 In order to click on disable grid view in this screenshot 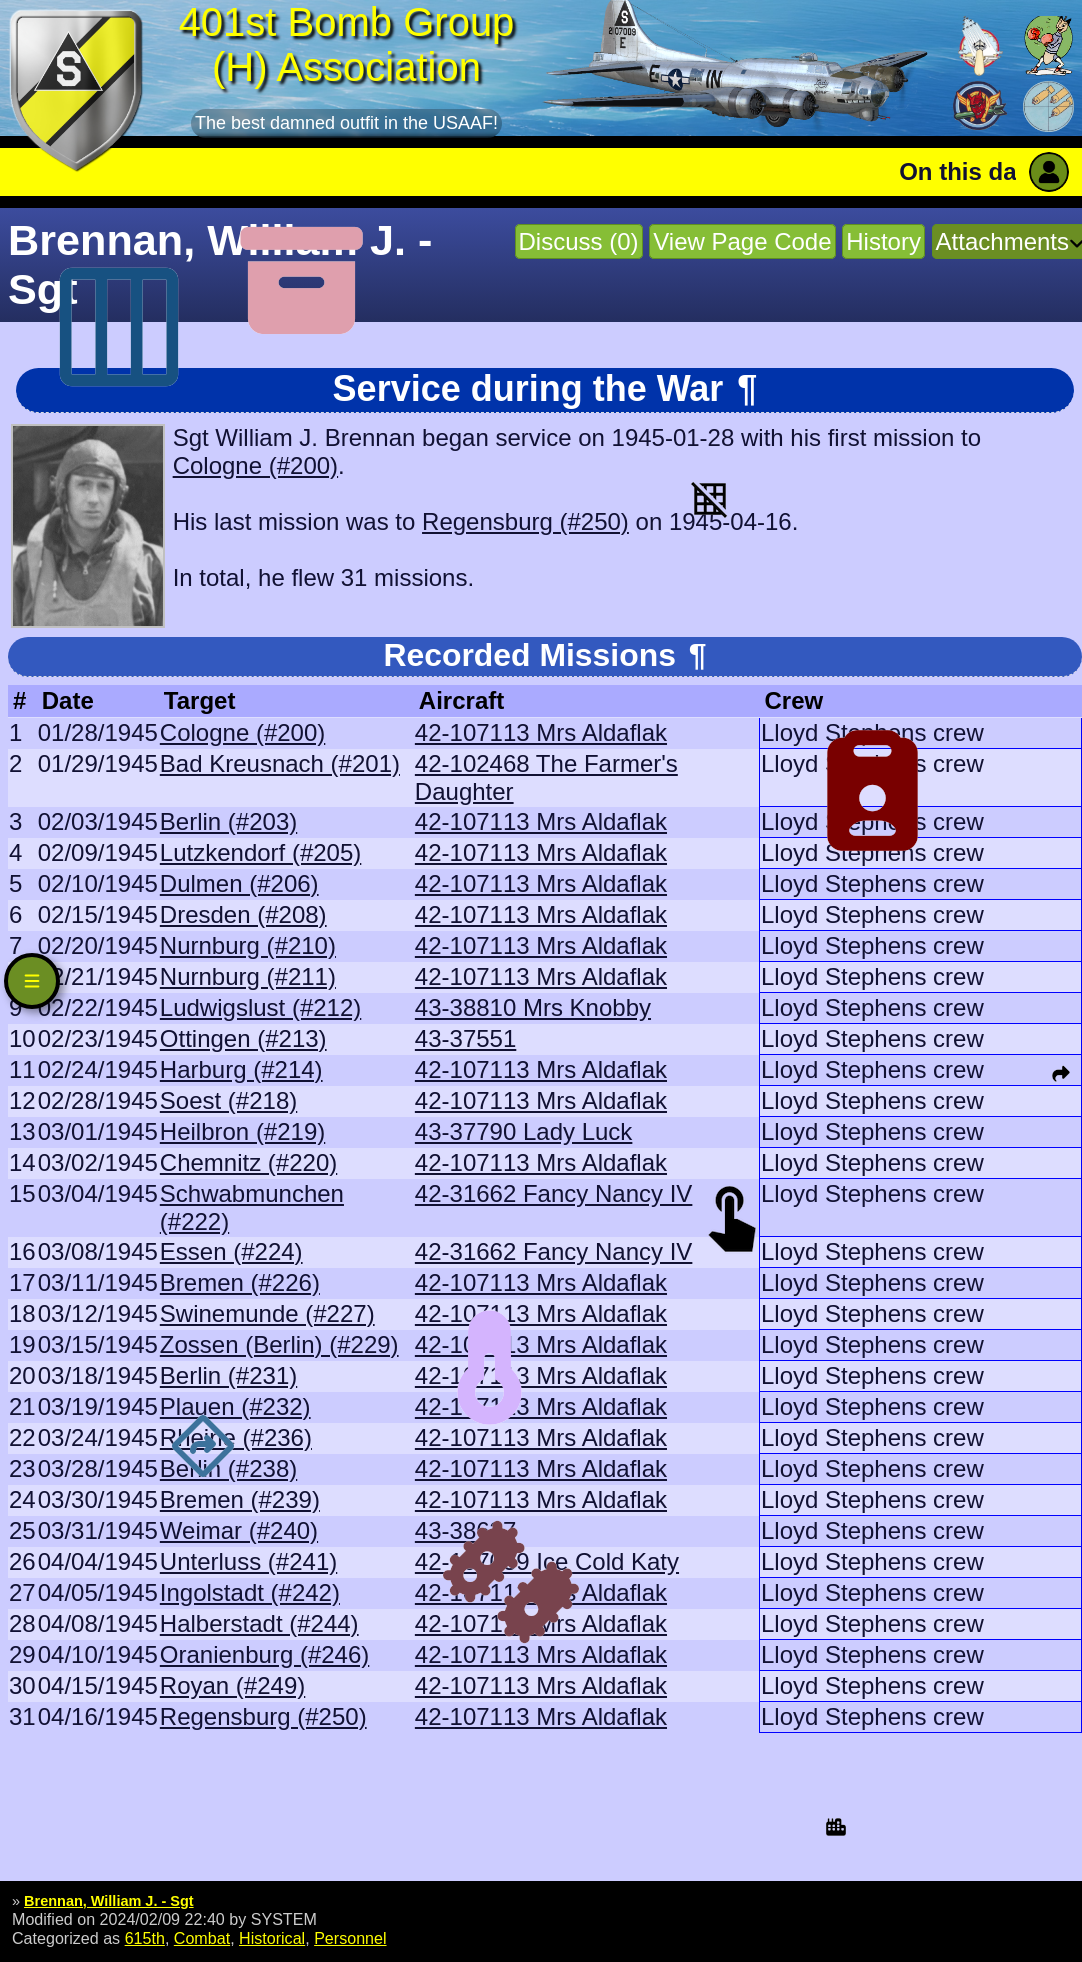, I will do `click(710, 499)`.